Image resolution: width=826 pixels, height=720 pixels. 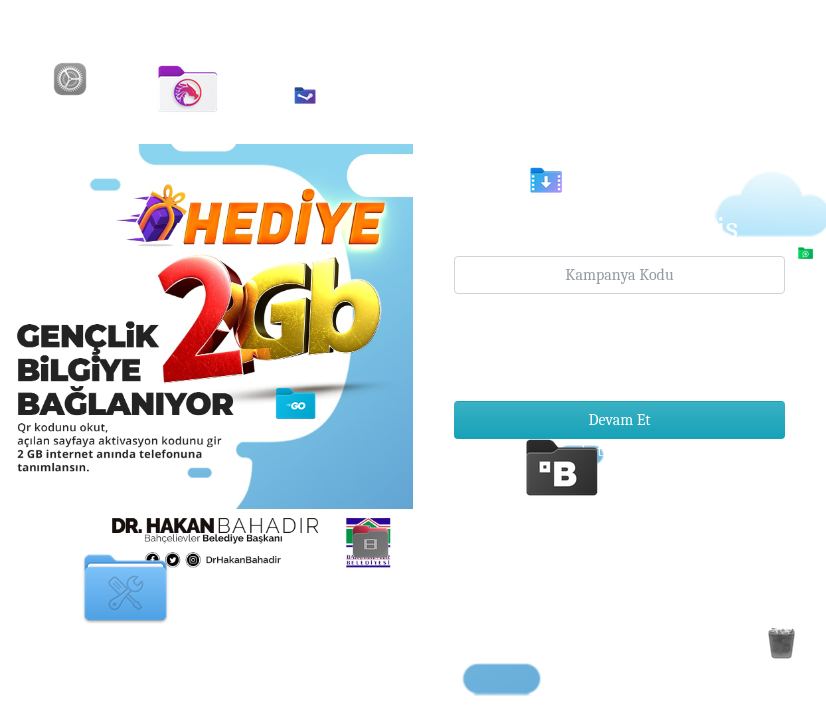 What do you see at coordinates (125, 587) in the screenshot?
I see `open the utilities folder` at bounding box center [125, 587].